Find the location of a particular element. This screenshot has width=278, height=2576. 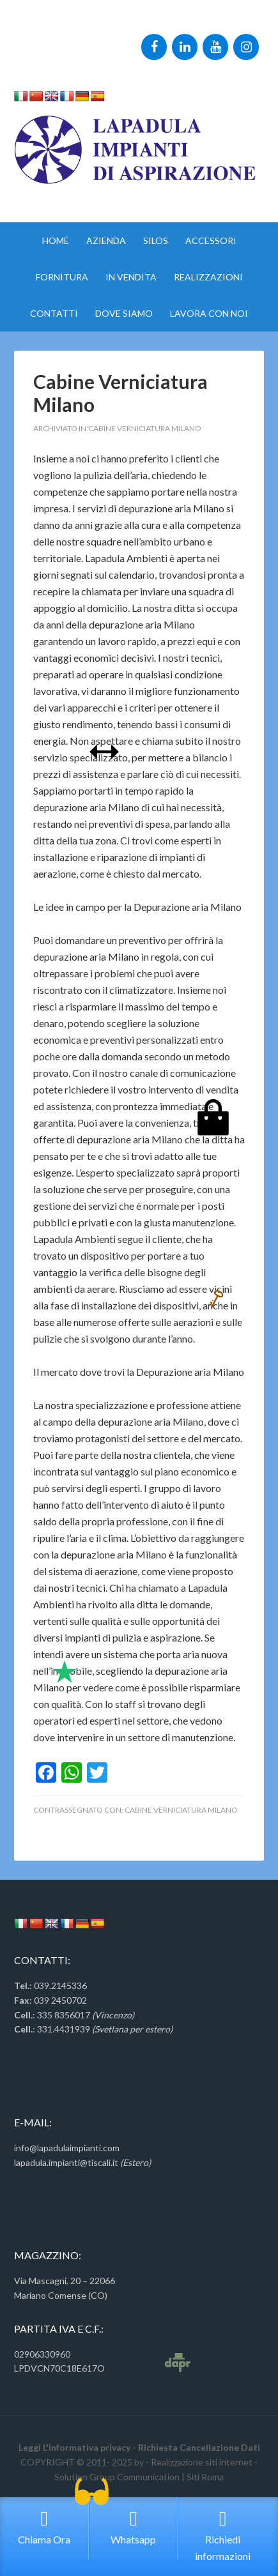

open keeweb password manager is located at coordinates (216, 1299).